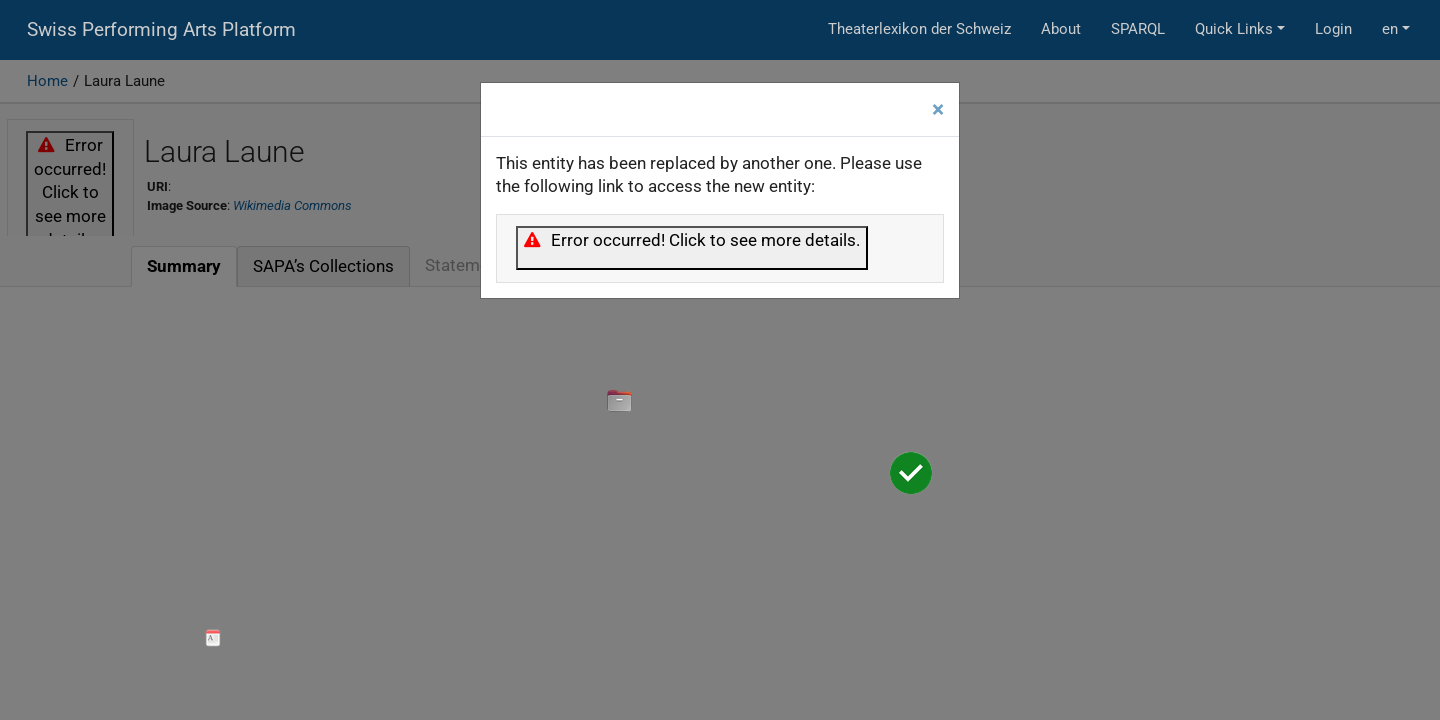 Image resolution: width=1440 pixels, height=720 pixels. Describe the element at coordinates (213, 638) in the screenshot. I see `open the gnome books e-reader application` at that location.